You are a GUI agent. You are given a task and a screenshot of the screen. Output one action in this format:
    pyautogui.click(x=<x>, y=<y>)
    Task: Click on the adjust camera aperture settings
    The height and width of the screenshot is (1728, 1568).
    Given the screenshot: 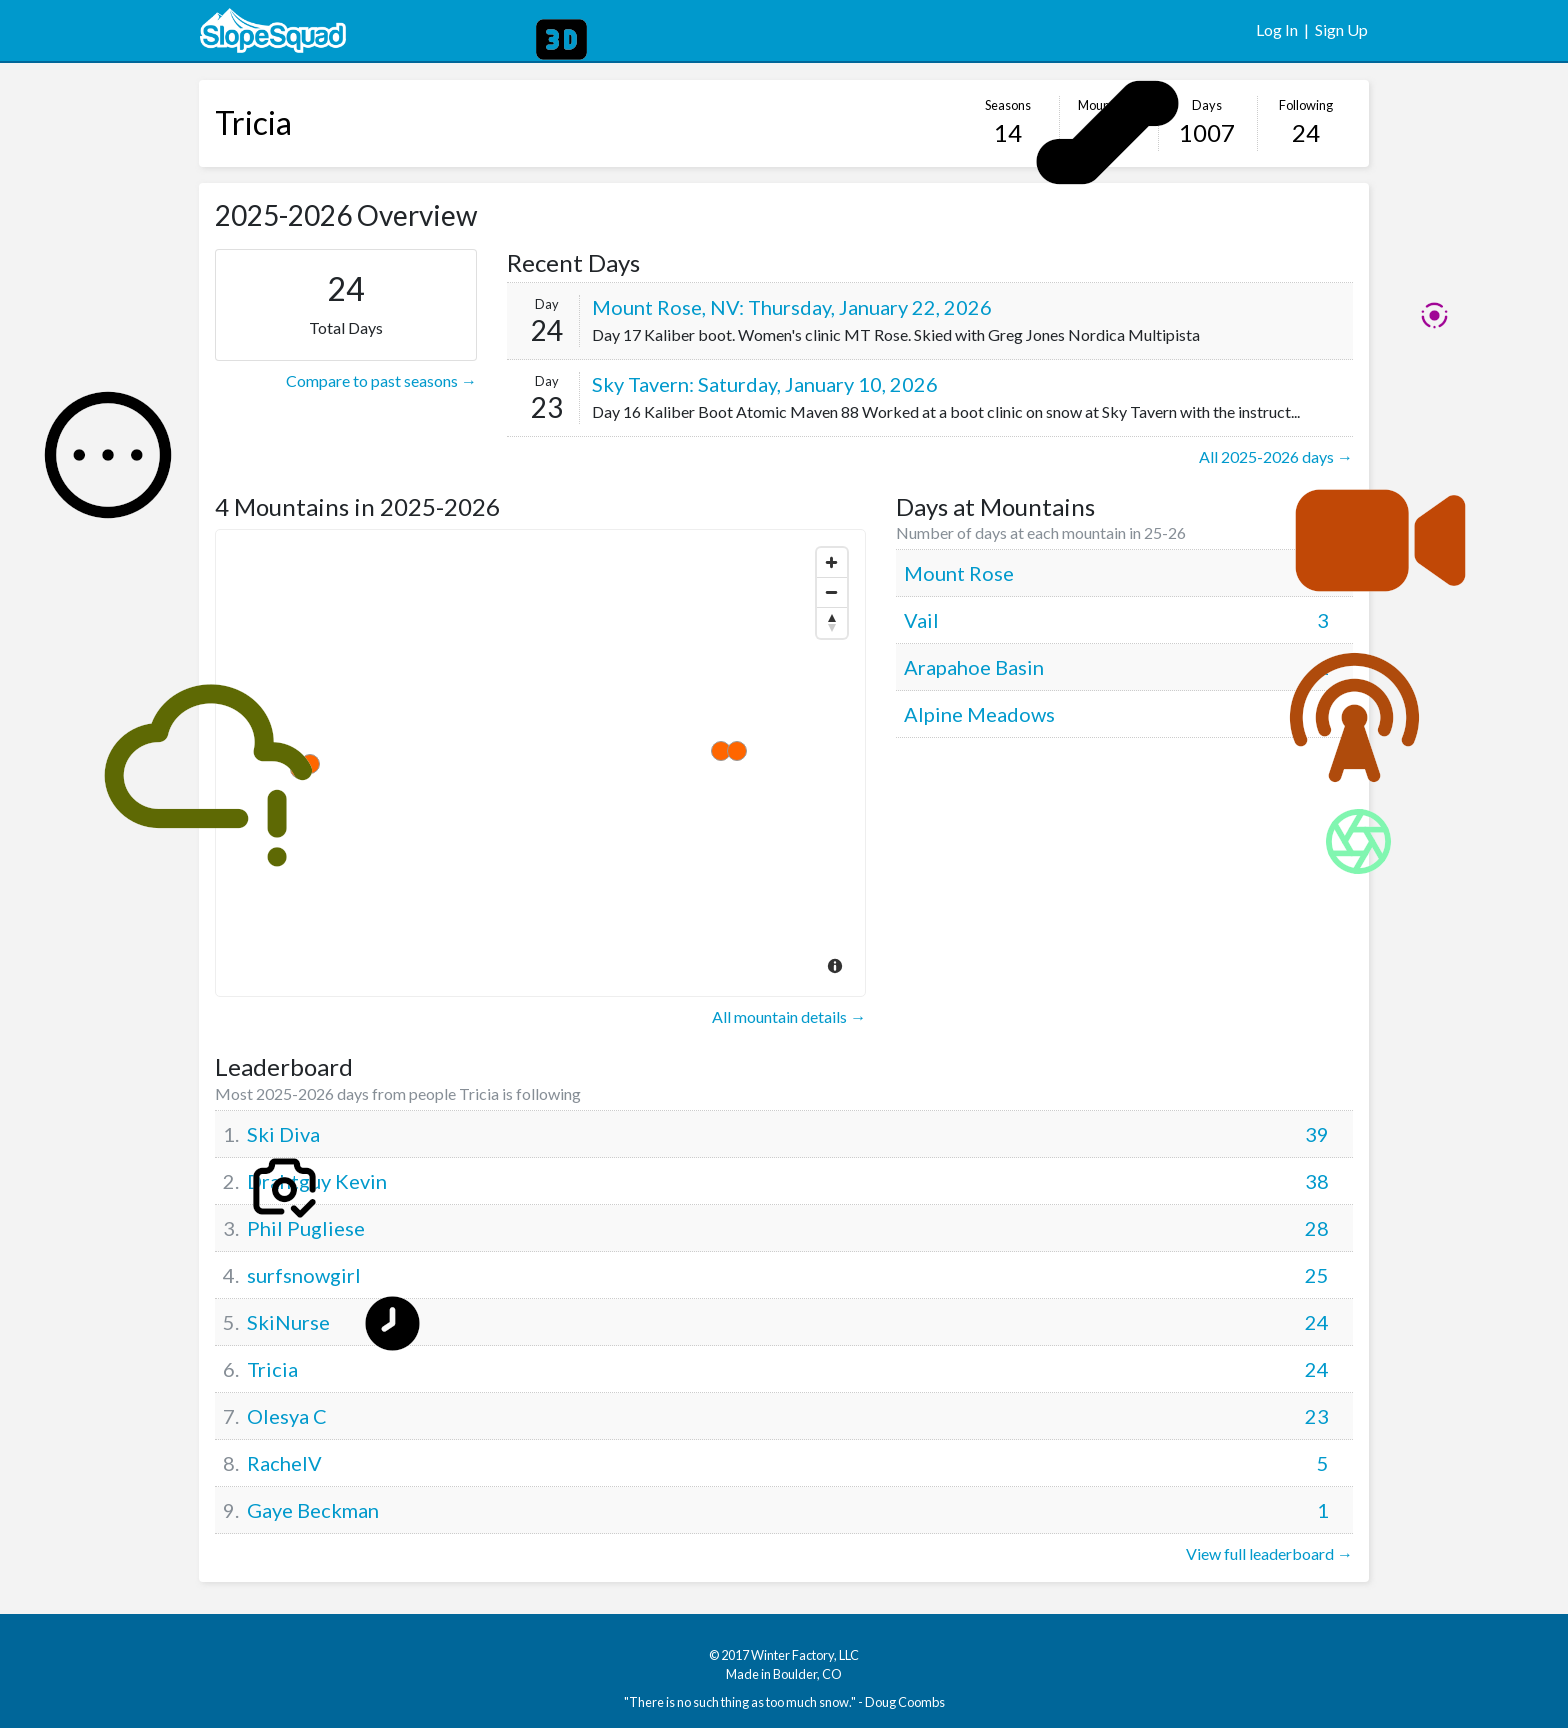 What is the action you would take?
    pyautogui.click(x=1358, y=841)
    